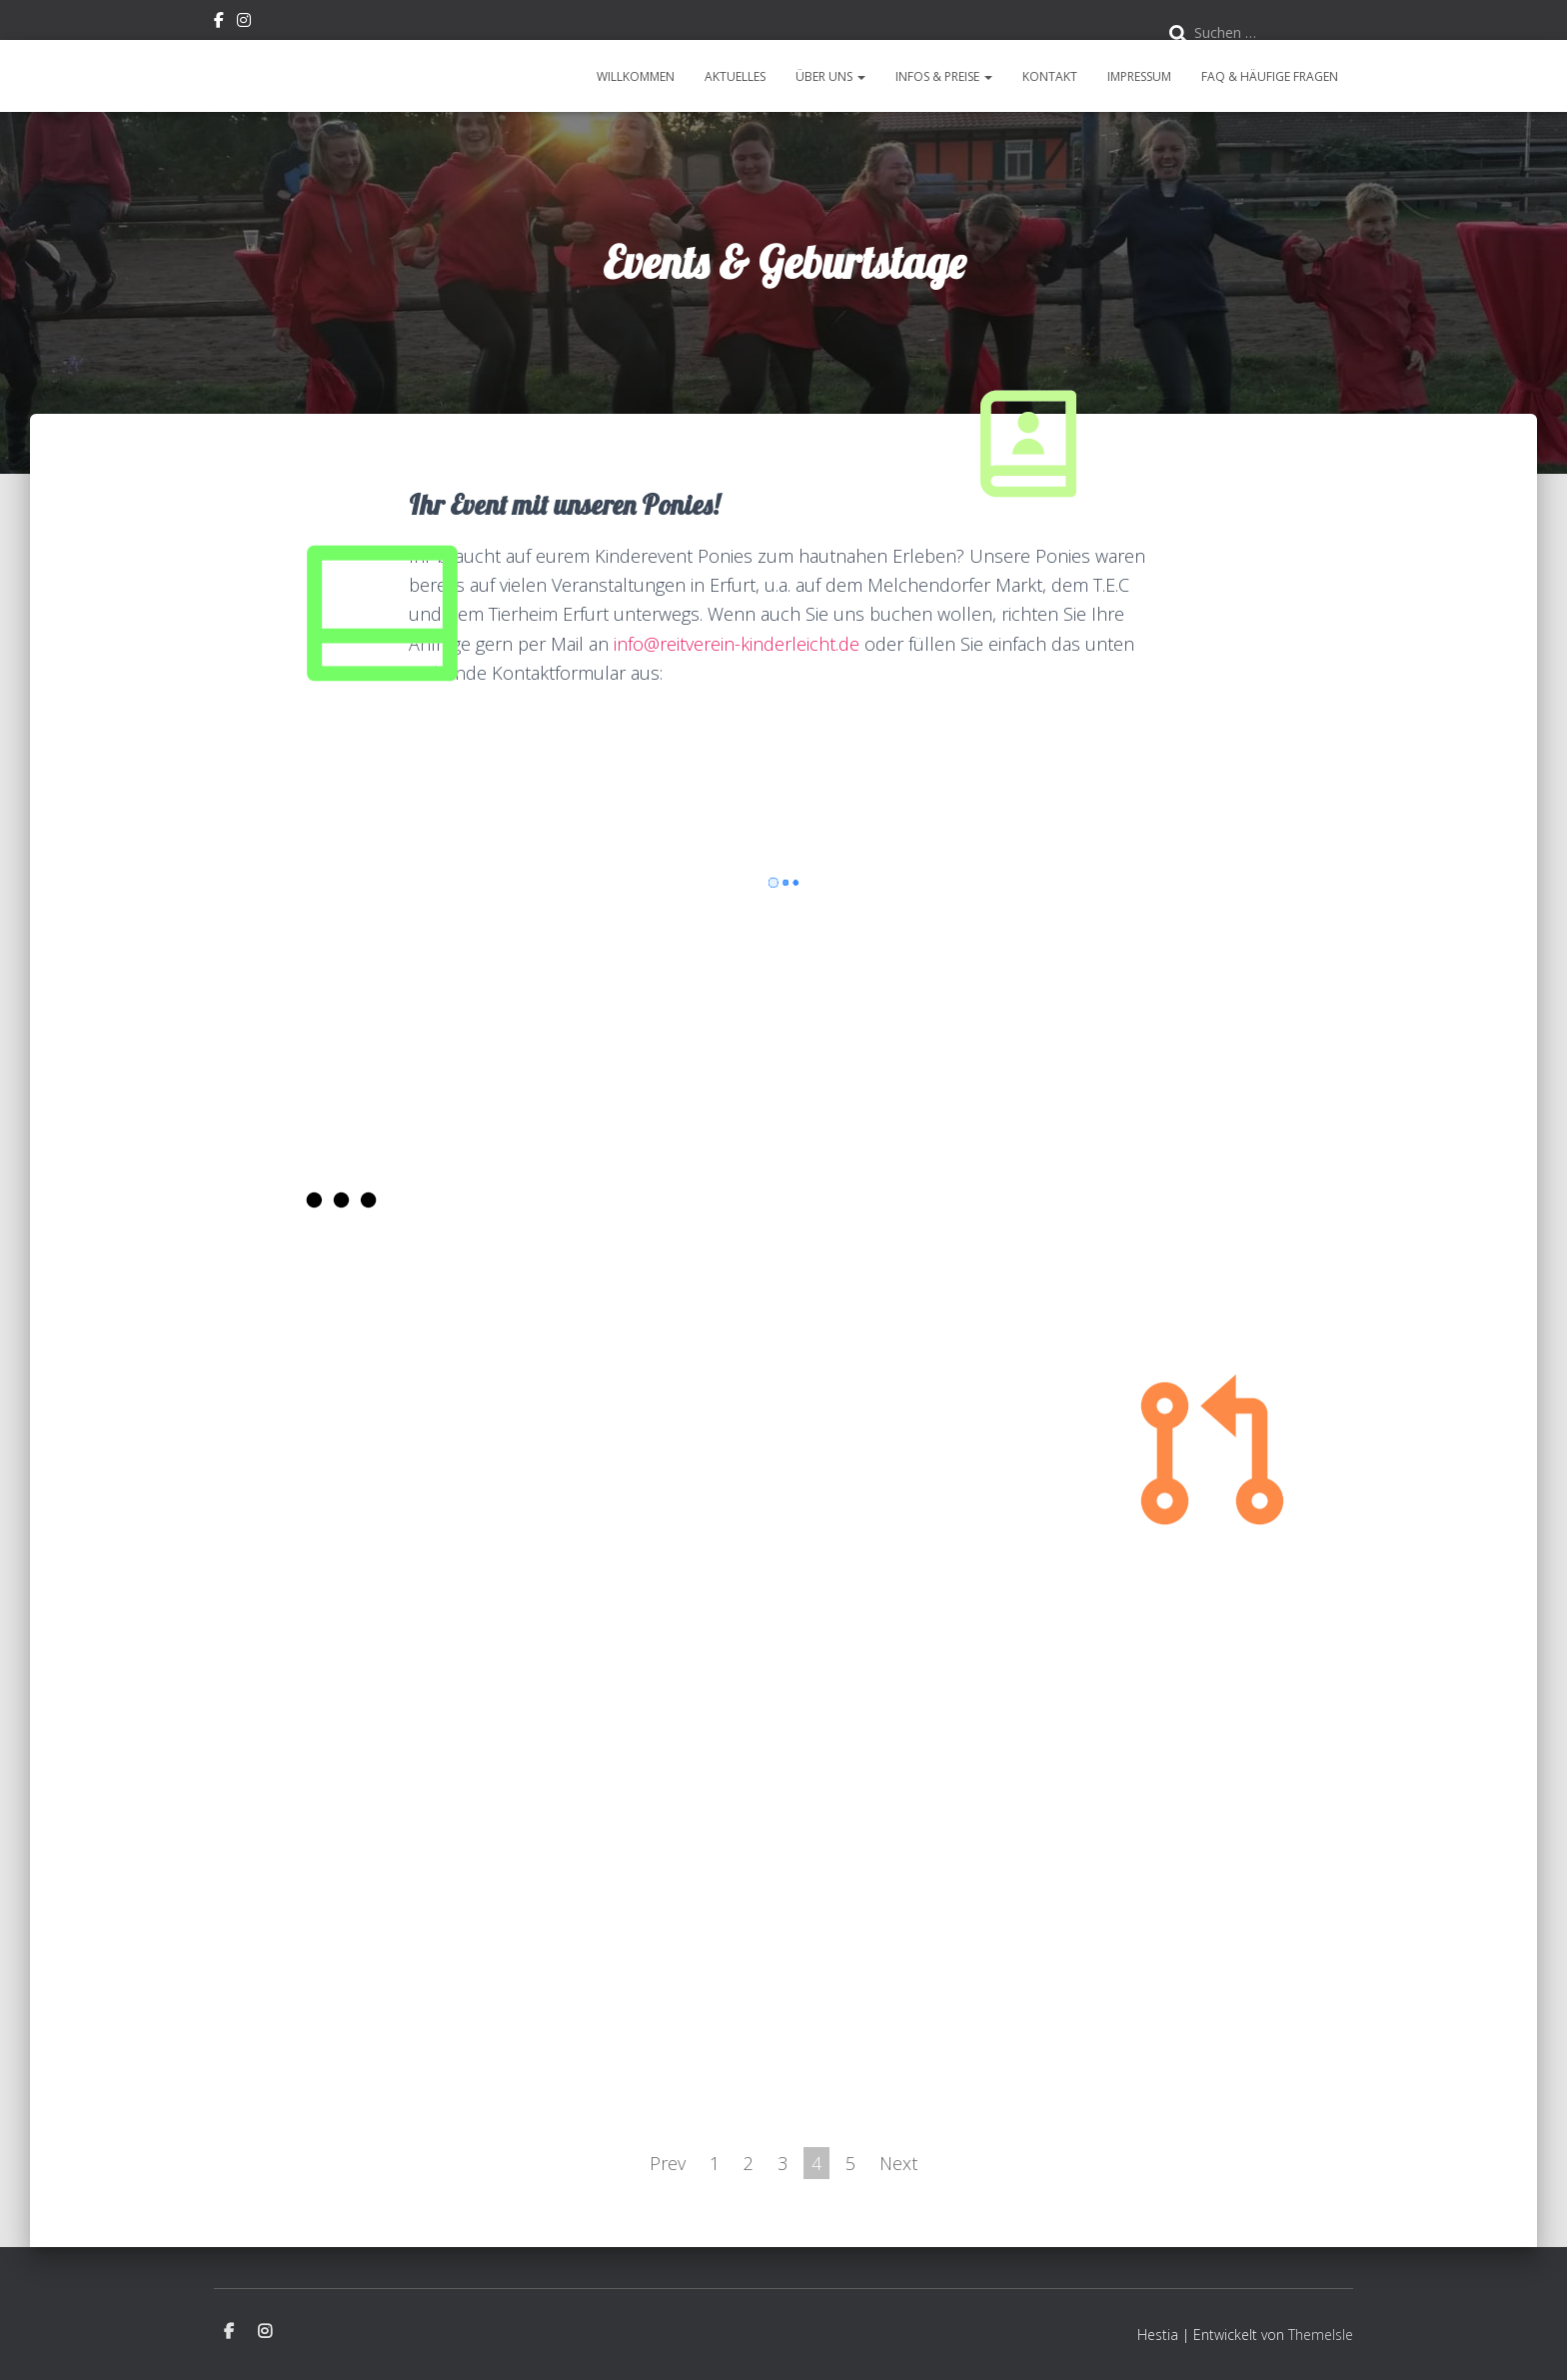 The width and height of the screenshot is (1567, 2380). Describe the element at coordinates (341, 1199) in the screenshot. I see `access more options or actions` at that location.